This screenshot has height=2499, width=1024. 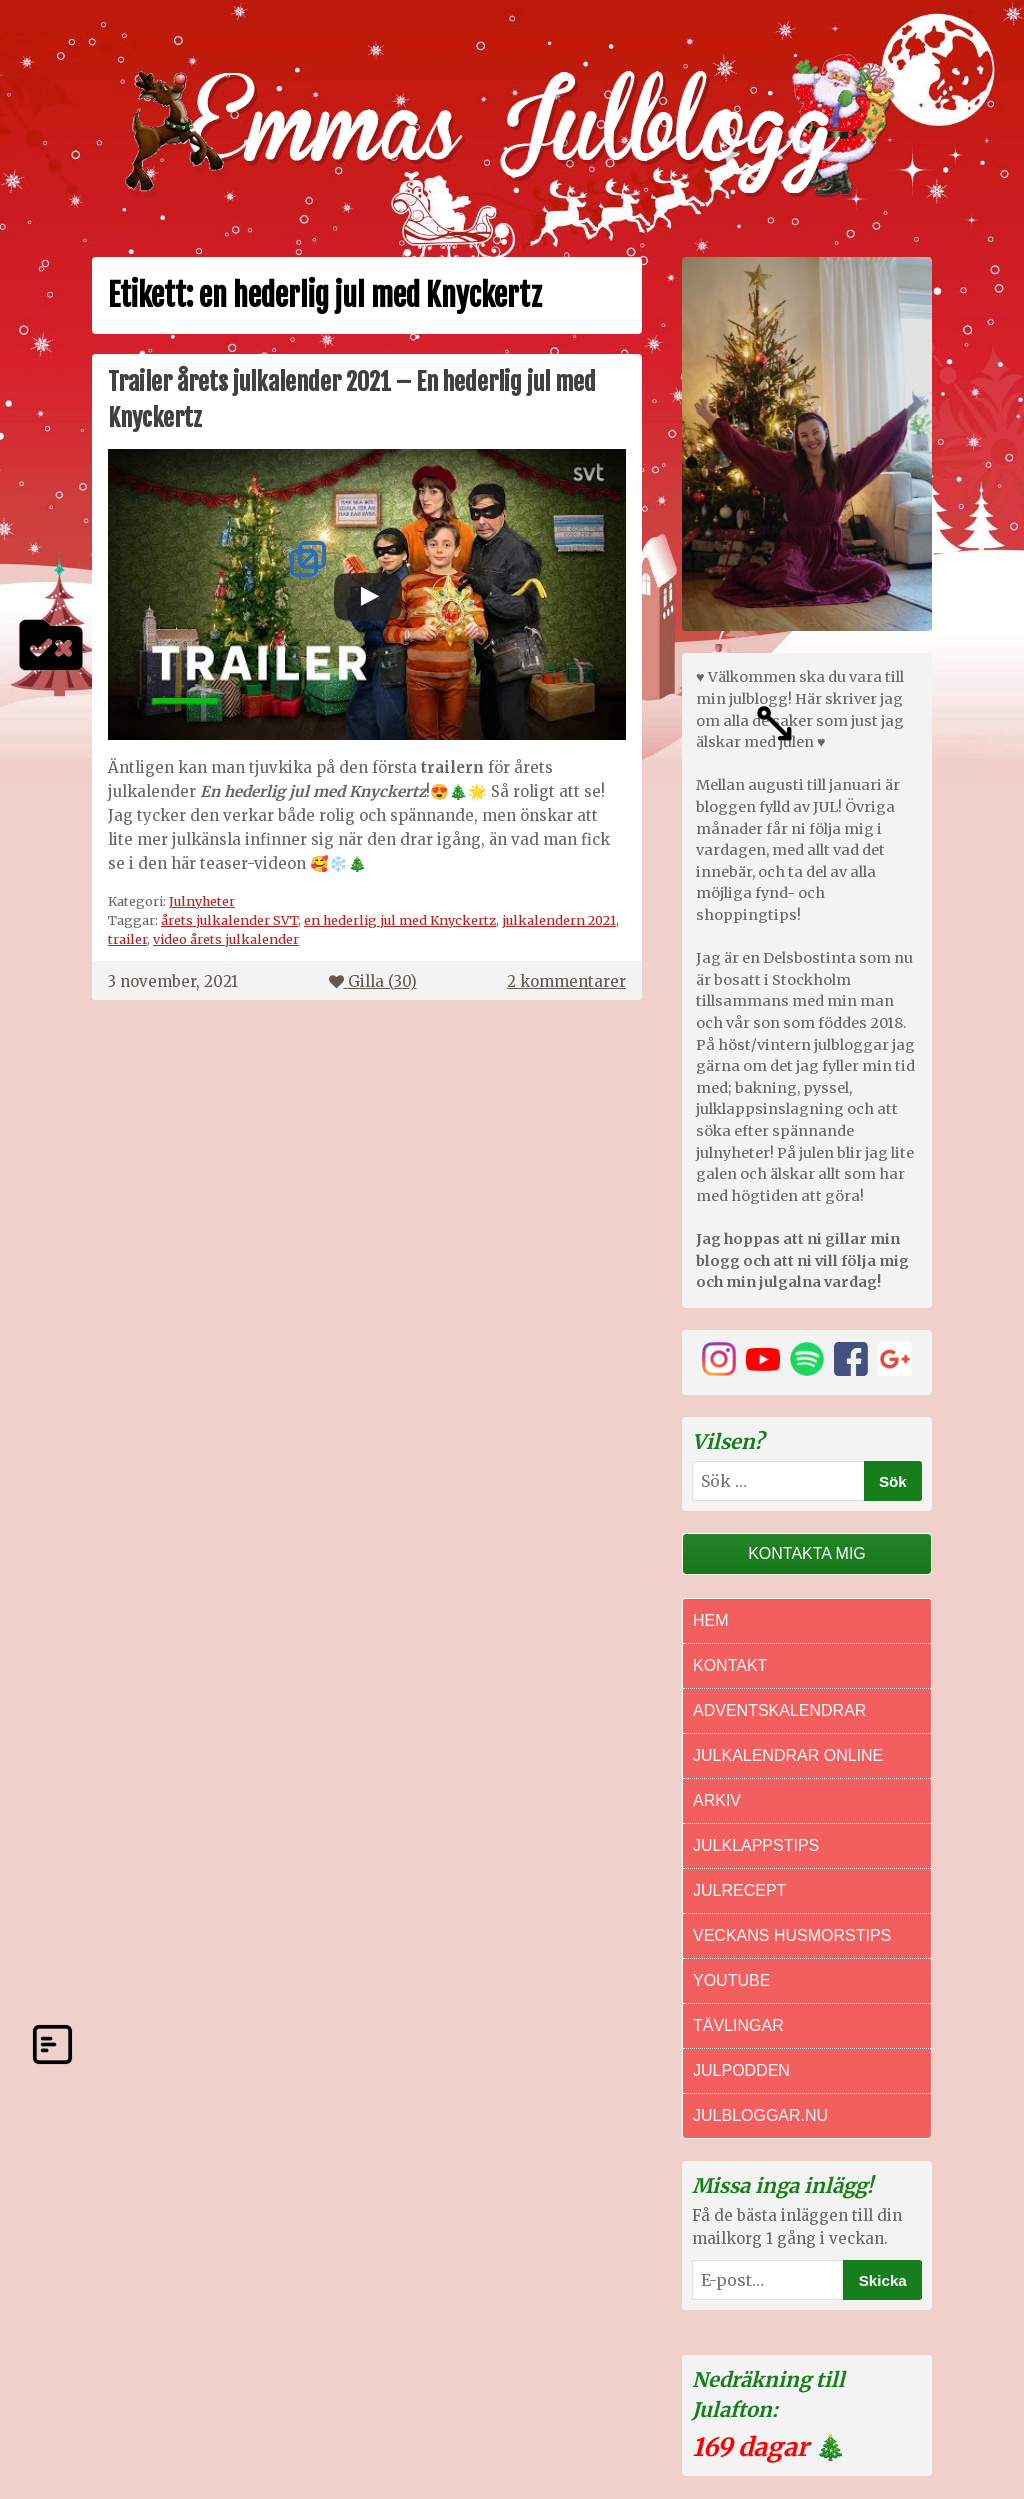 I want to click on navigate to the next item diagonally, so click(x=775, y=724).